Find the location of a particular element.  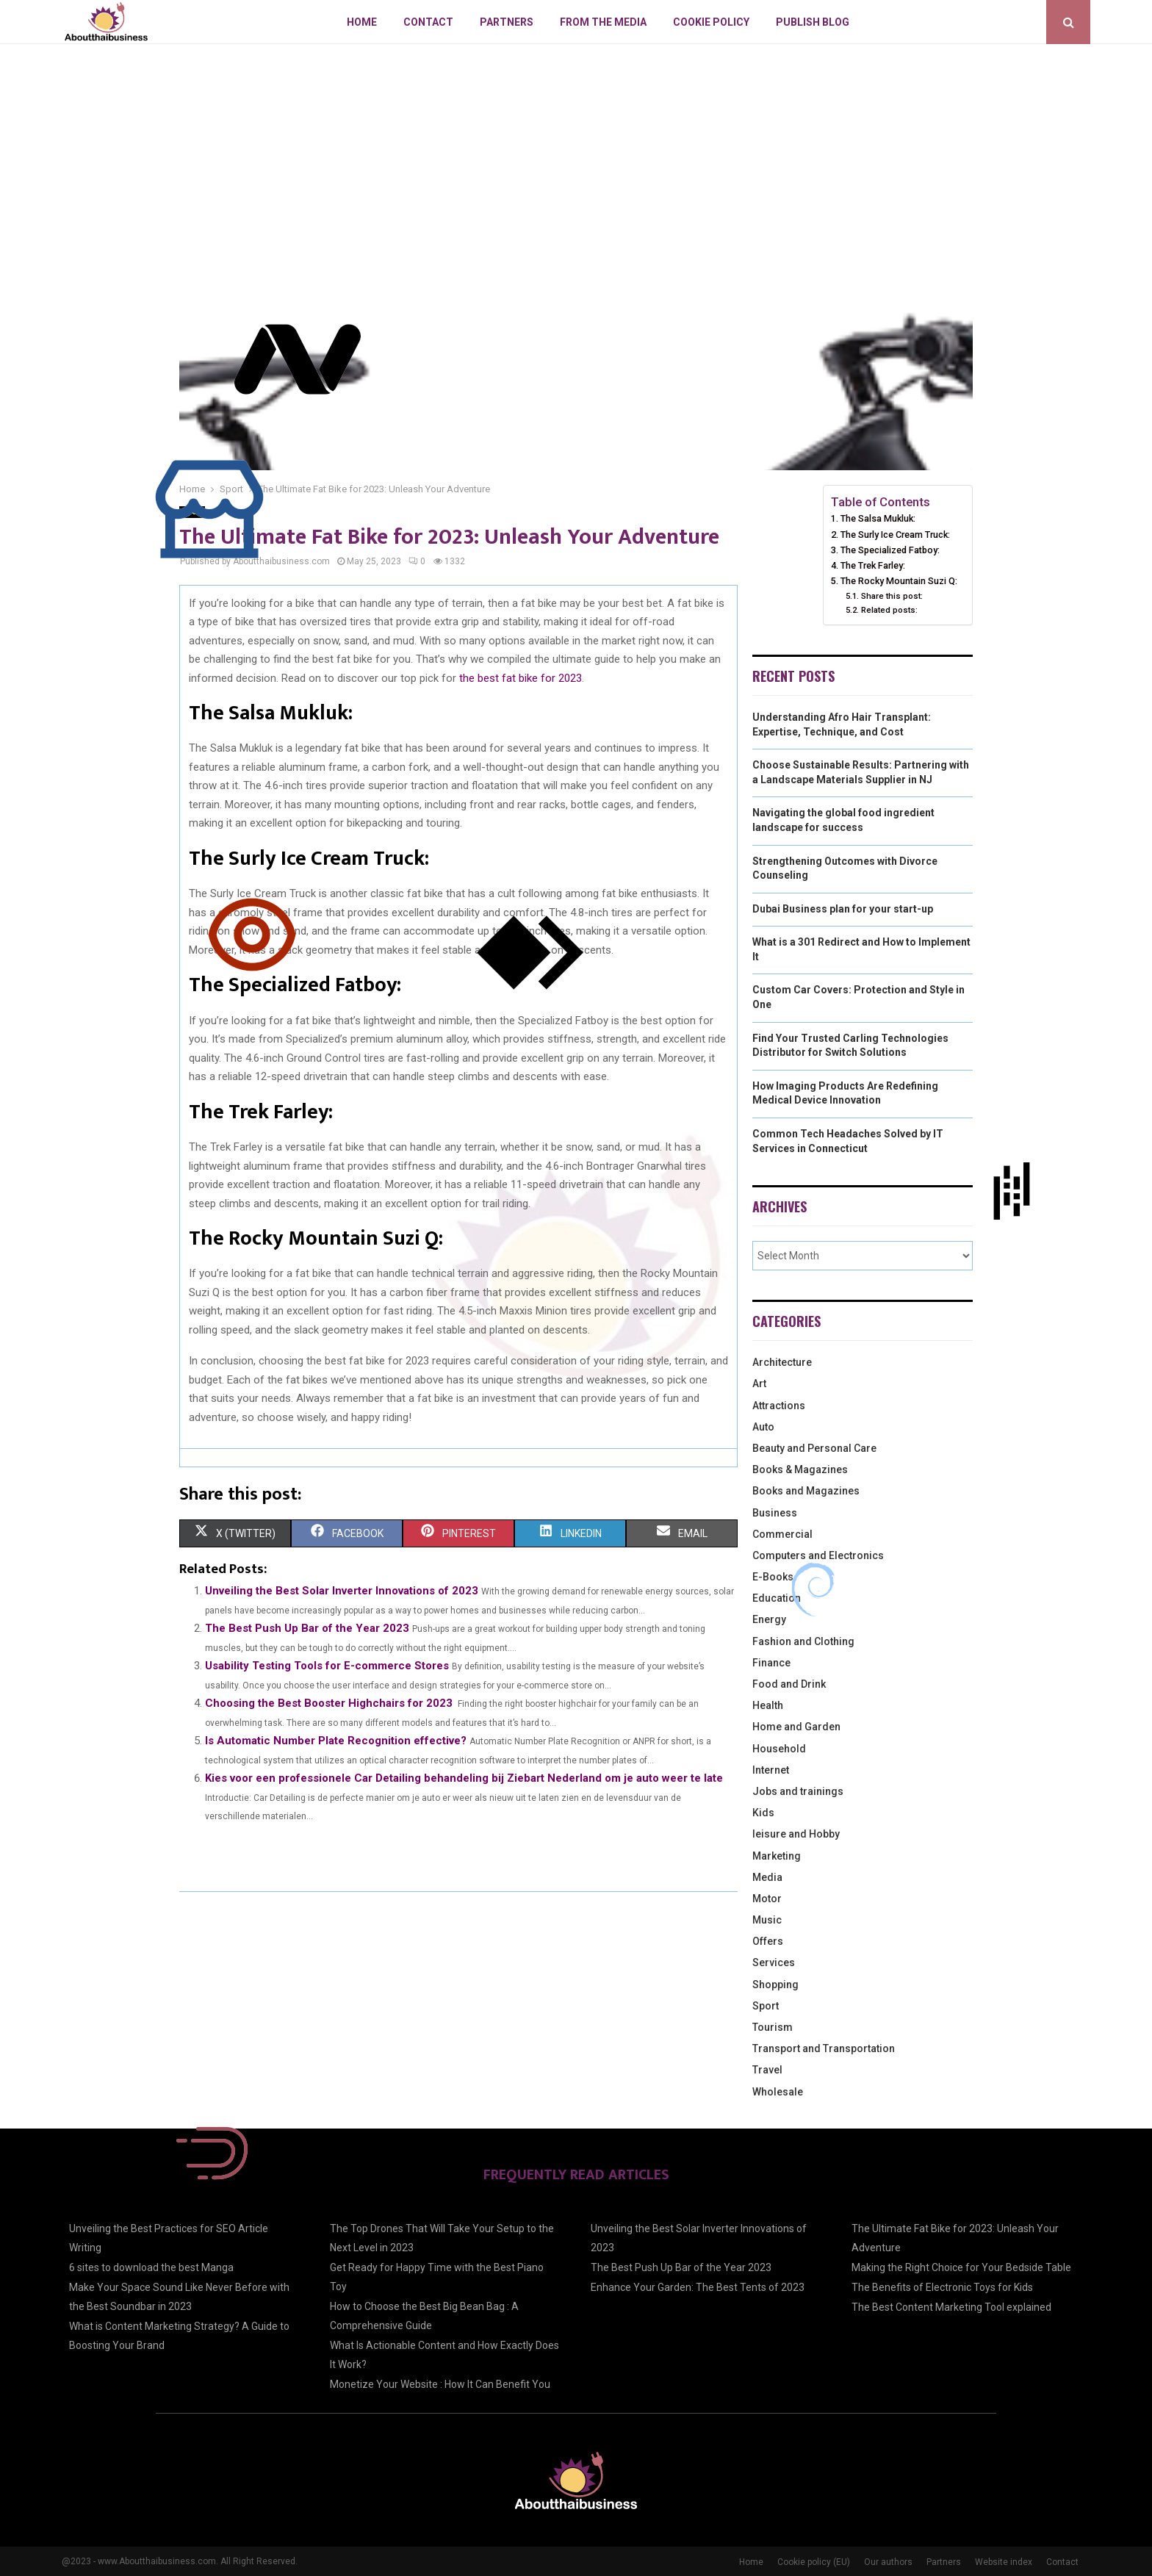

debian linux operating system logo is located at coordinates (813, 1589).